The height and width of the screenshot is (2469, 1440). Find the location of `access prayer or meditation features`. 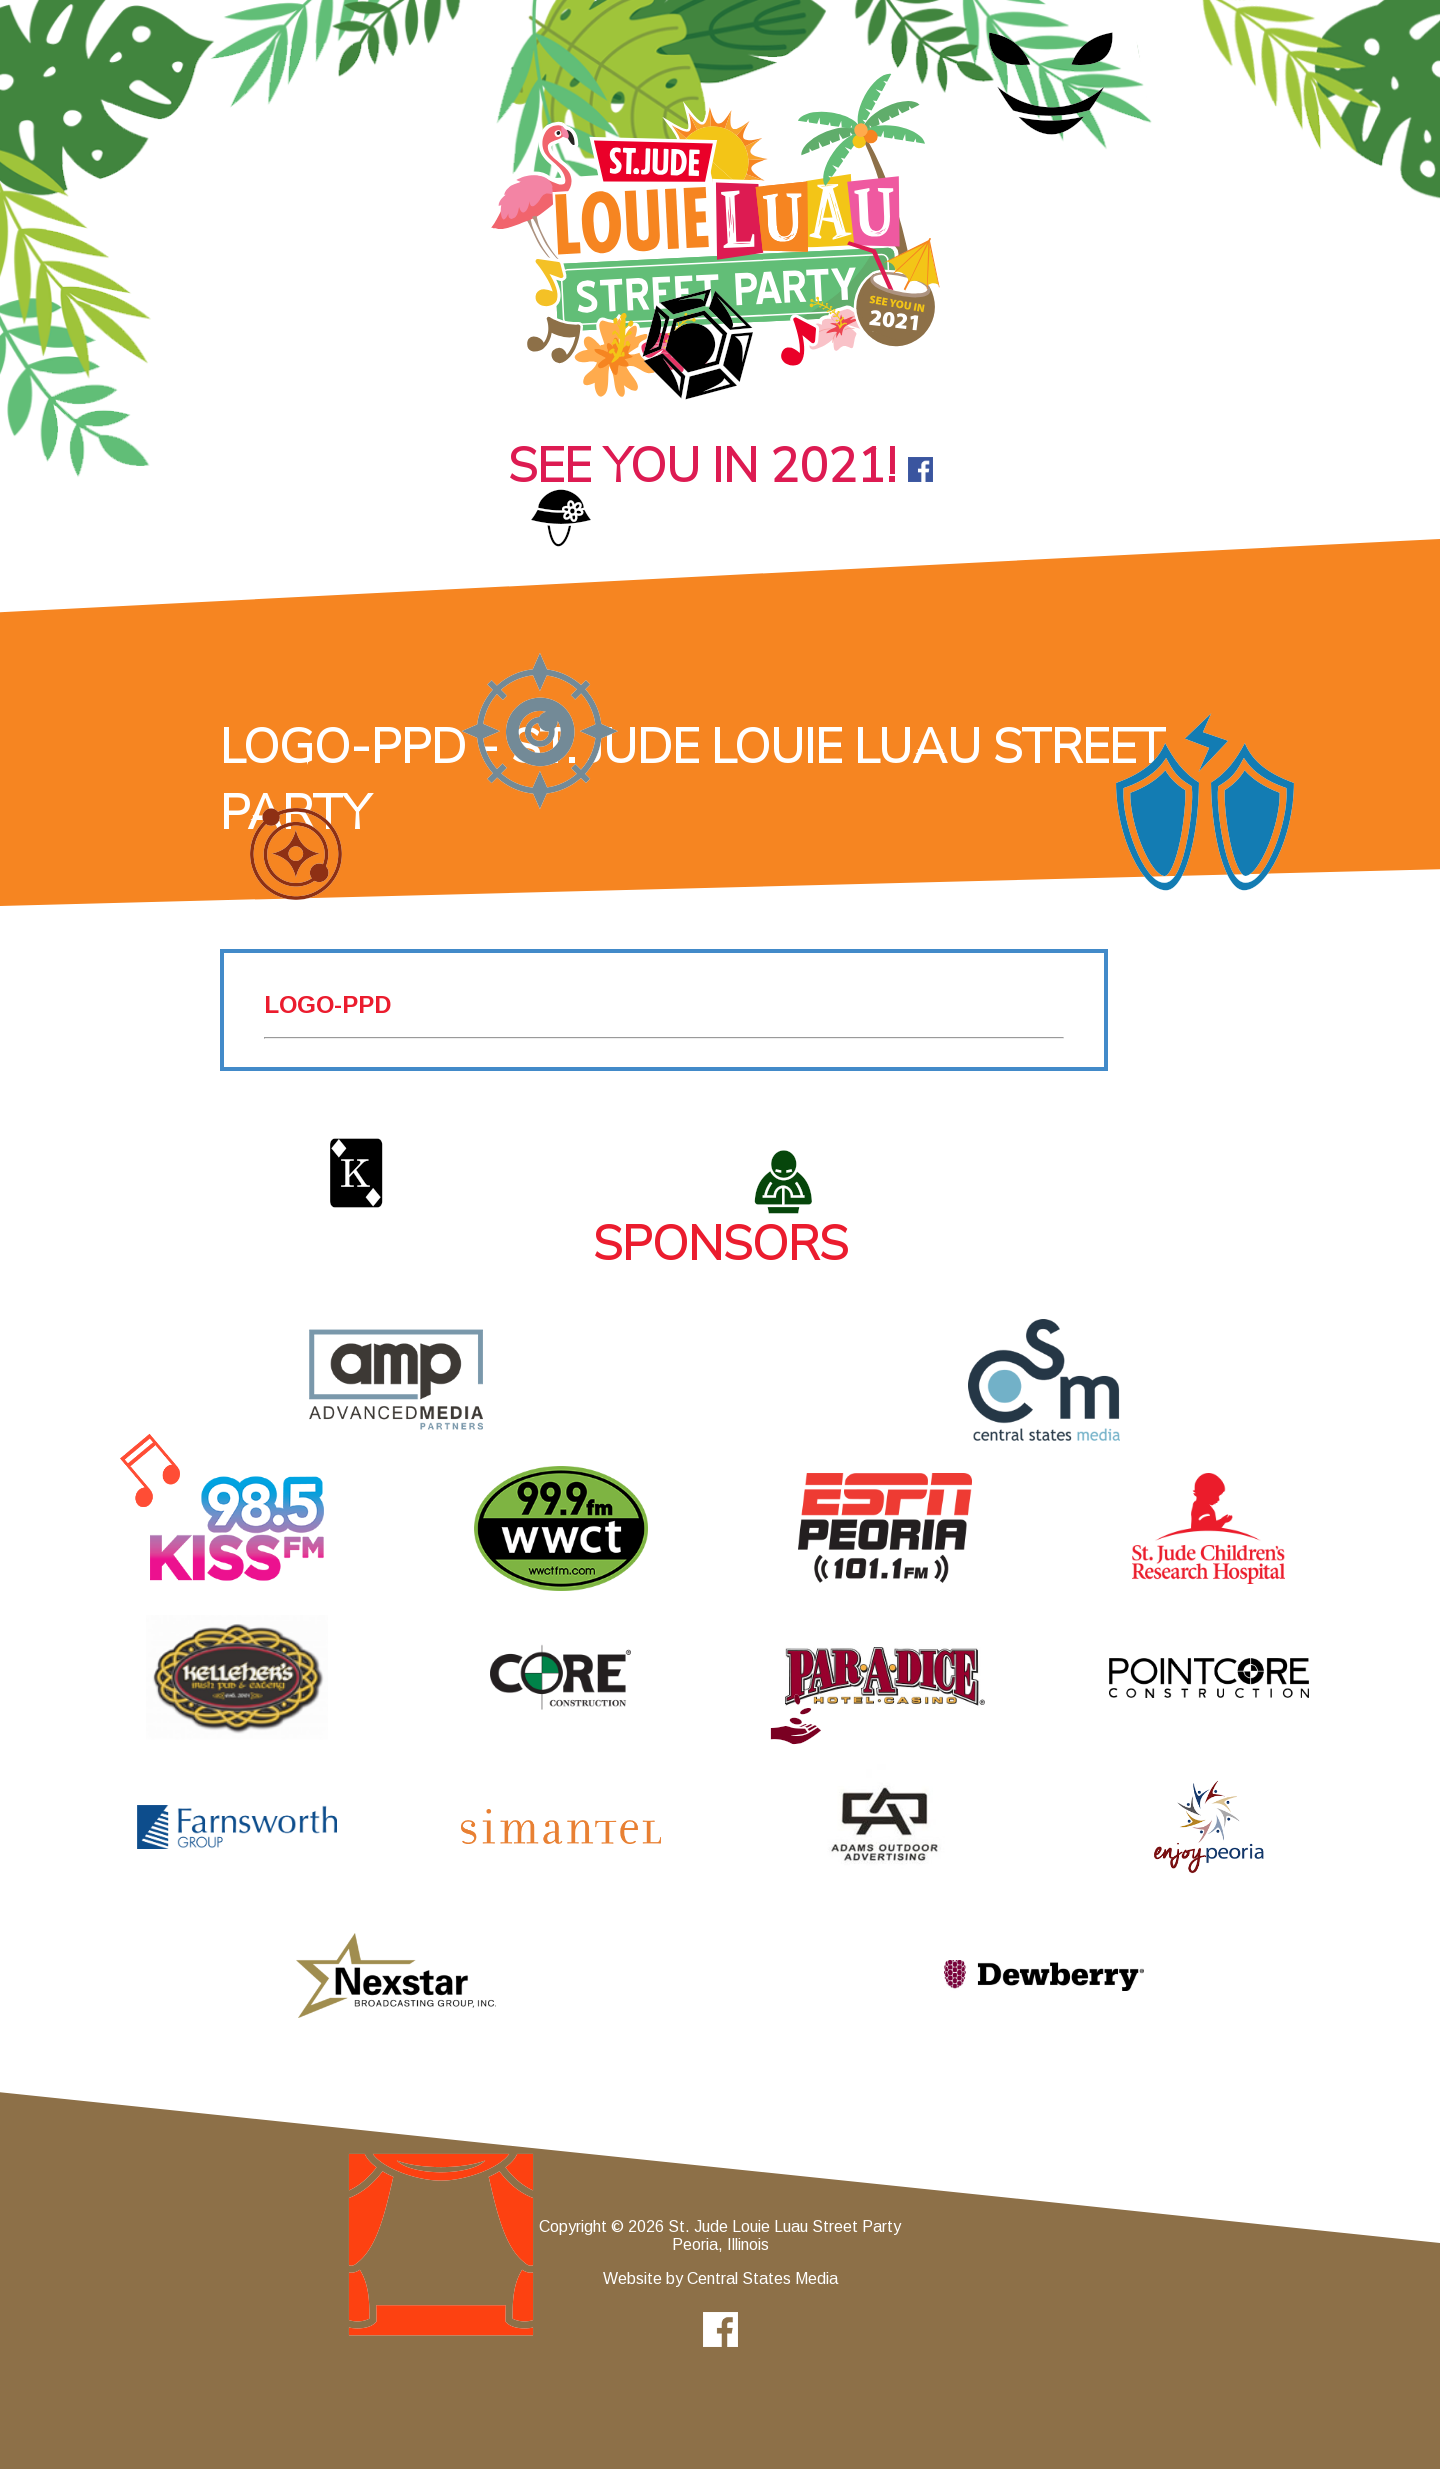

access prayer or meditation features is located at coordinates (783, 1182).